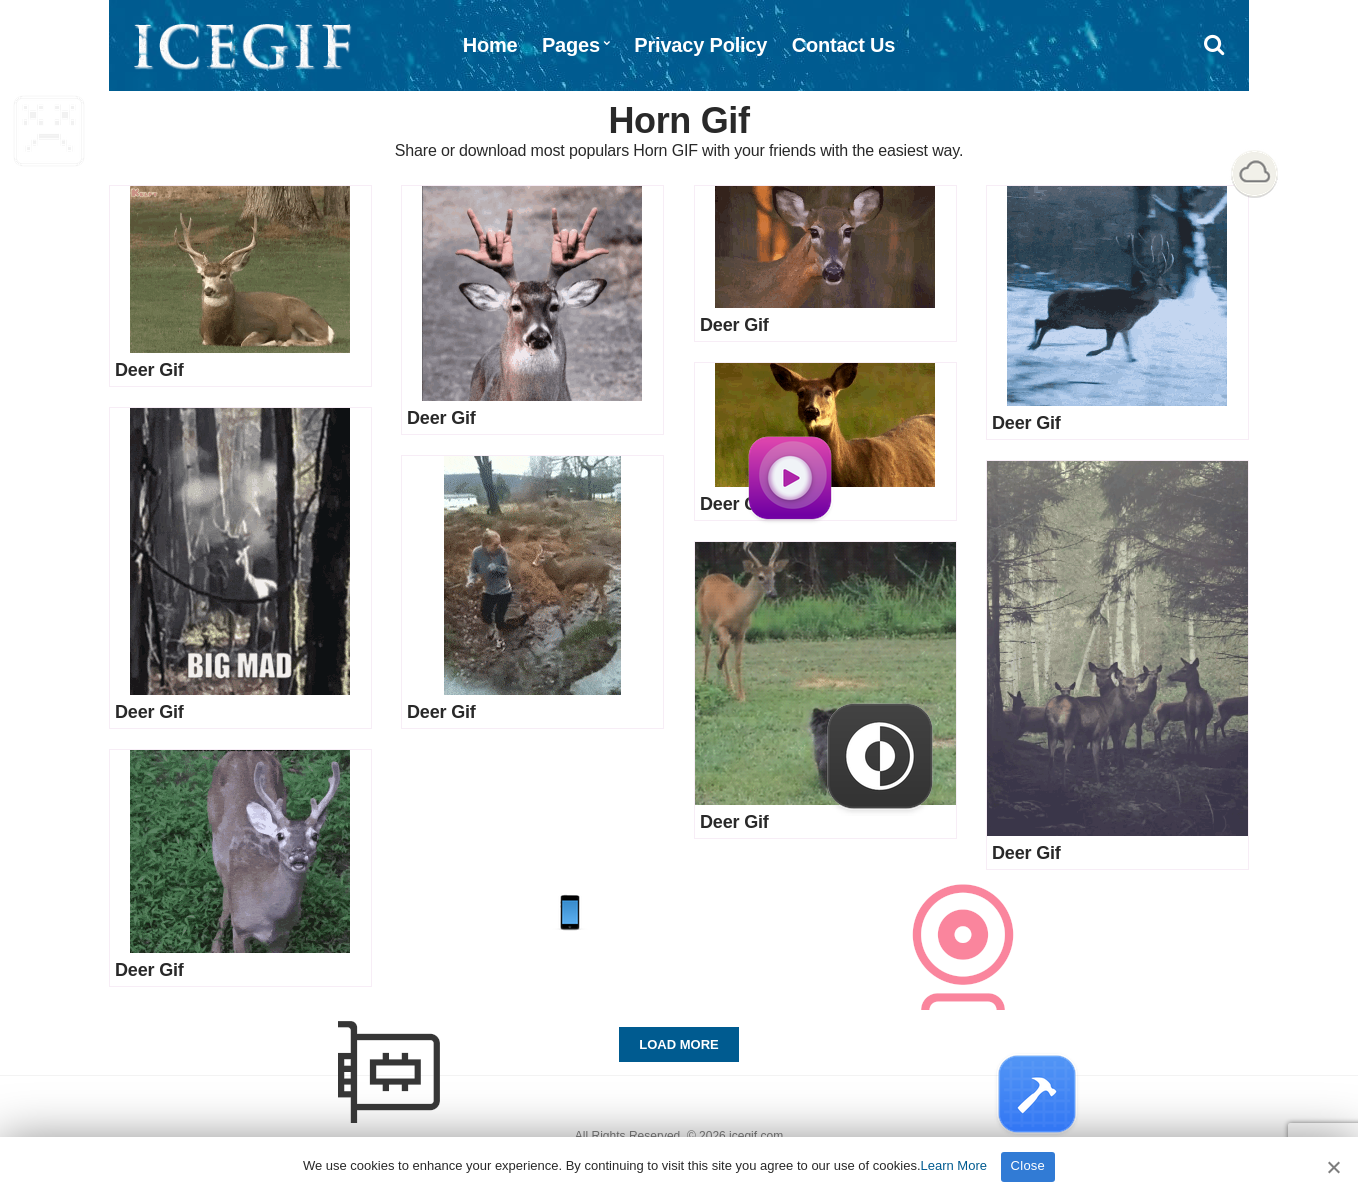 The height and width of the screenshot is (1197, 1358). What do you see at coordinates (570, 912) in the screenshot?
I see `ipod touch device icon` at bounding box center [570, 912].